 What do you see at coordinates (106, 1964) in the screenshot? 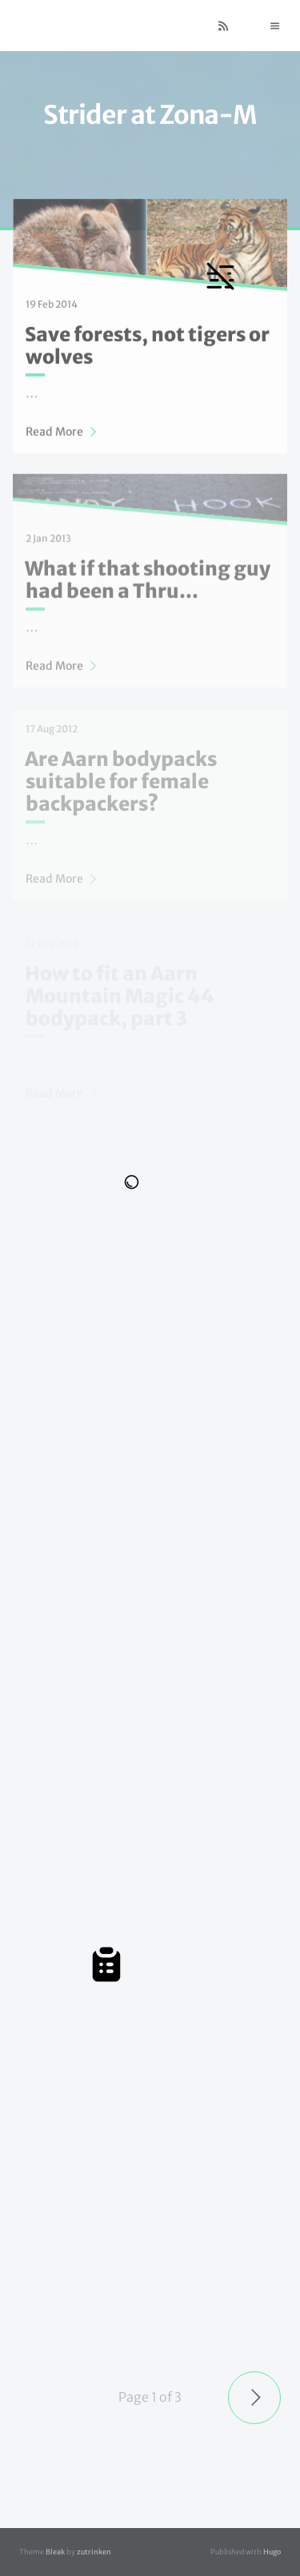
I see `view task list or checklist` at bounding box center [106, 1964].